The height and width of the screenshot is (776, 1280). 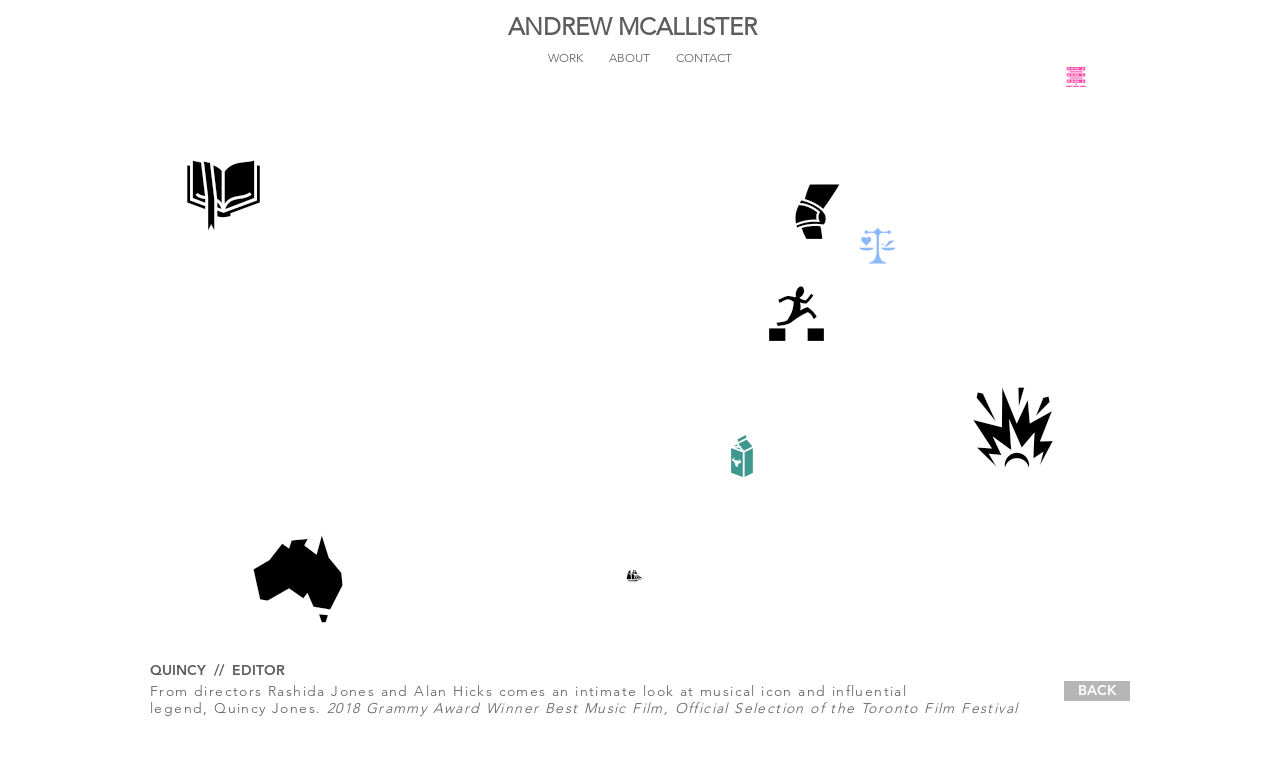 What do you see at coordinates (1076, 77) in the screenshot?
I see `access server management settings` at bounding box center [1076, 77].